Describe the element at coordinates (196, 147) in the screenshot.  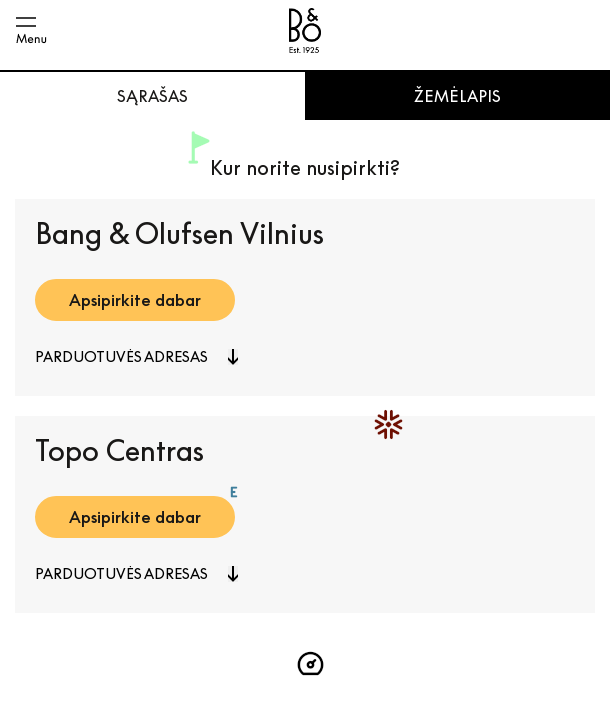
I see `flag or mark an important item` at that location.